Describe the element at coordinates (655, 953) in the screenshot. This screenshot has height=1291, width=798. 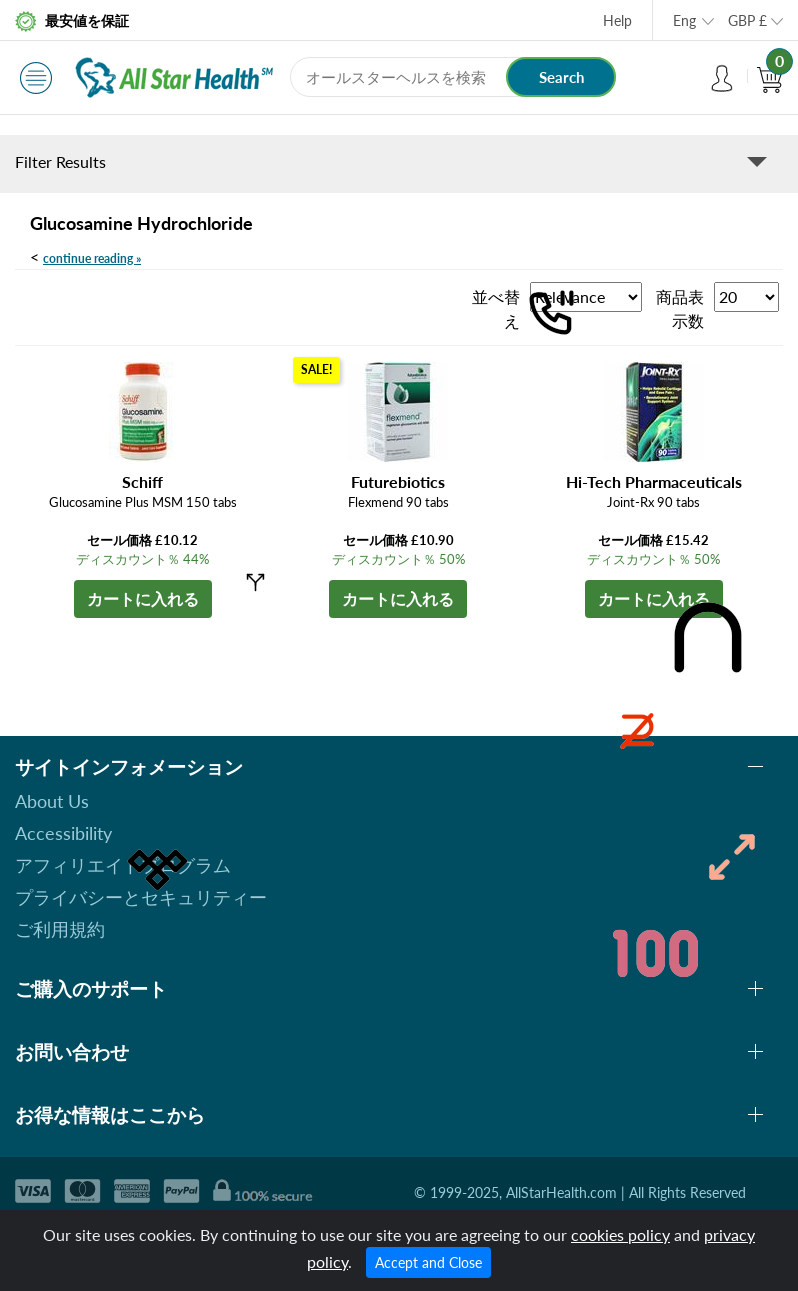
I see `indicates a perfect score or 100% completion` at that location.